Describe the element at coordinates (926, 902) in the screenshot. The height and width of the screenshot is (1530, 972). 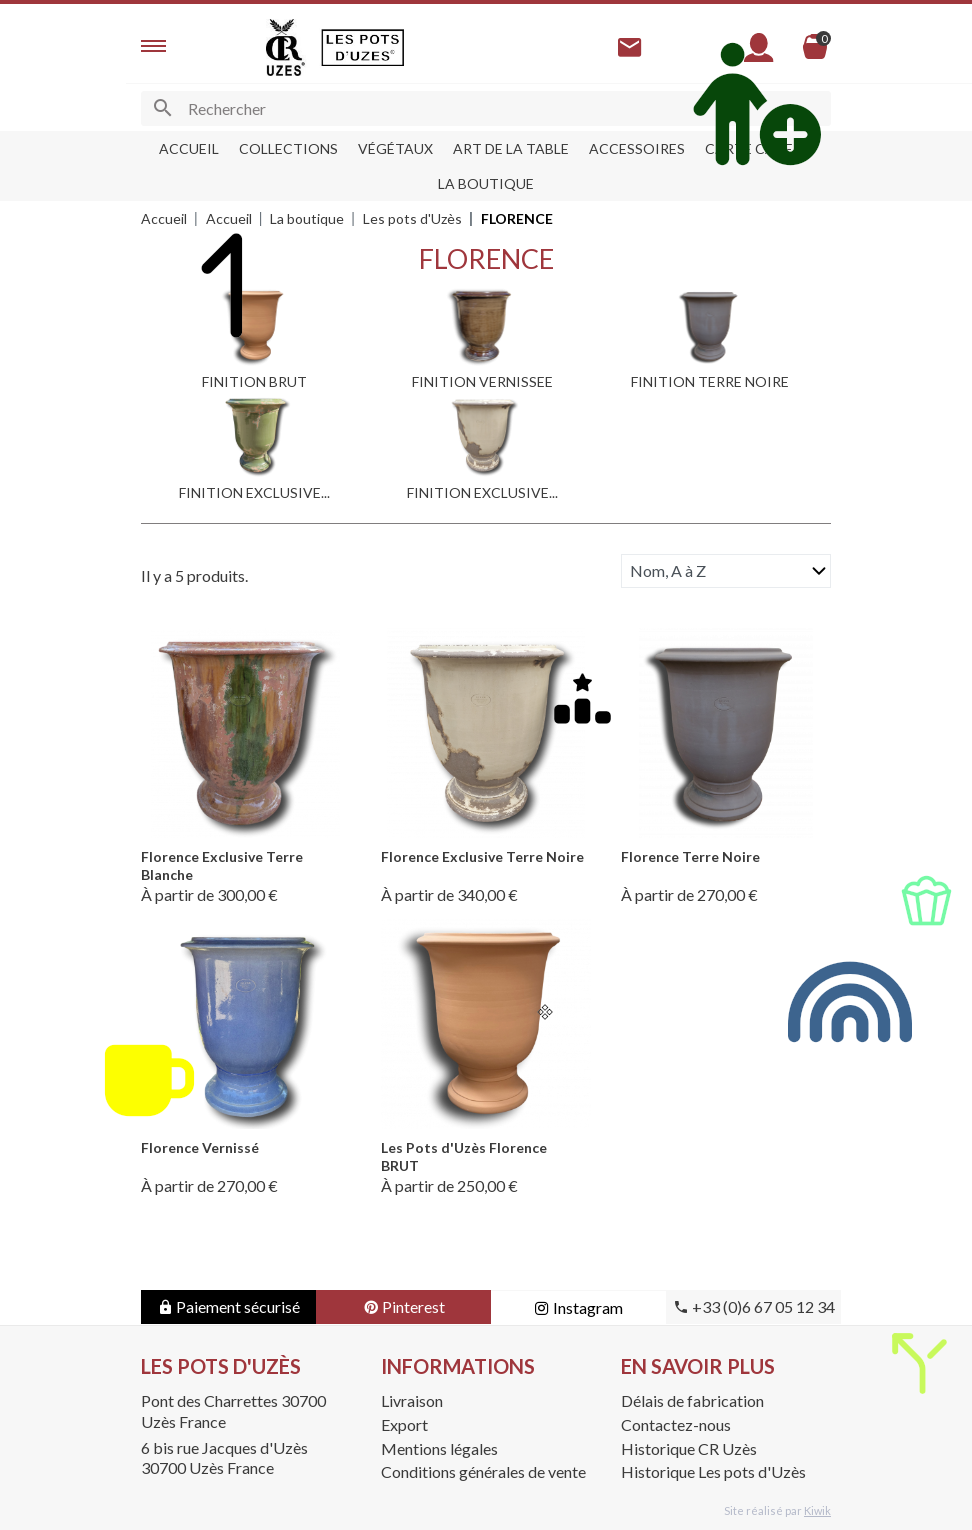
I see `access movies or entertainment section` at that location.